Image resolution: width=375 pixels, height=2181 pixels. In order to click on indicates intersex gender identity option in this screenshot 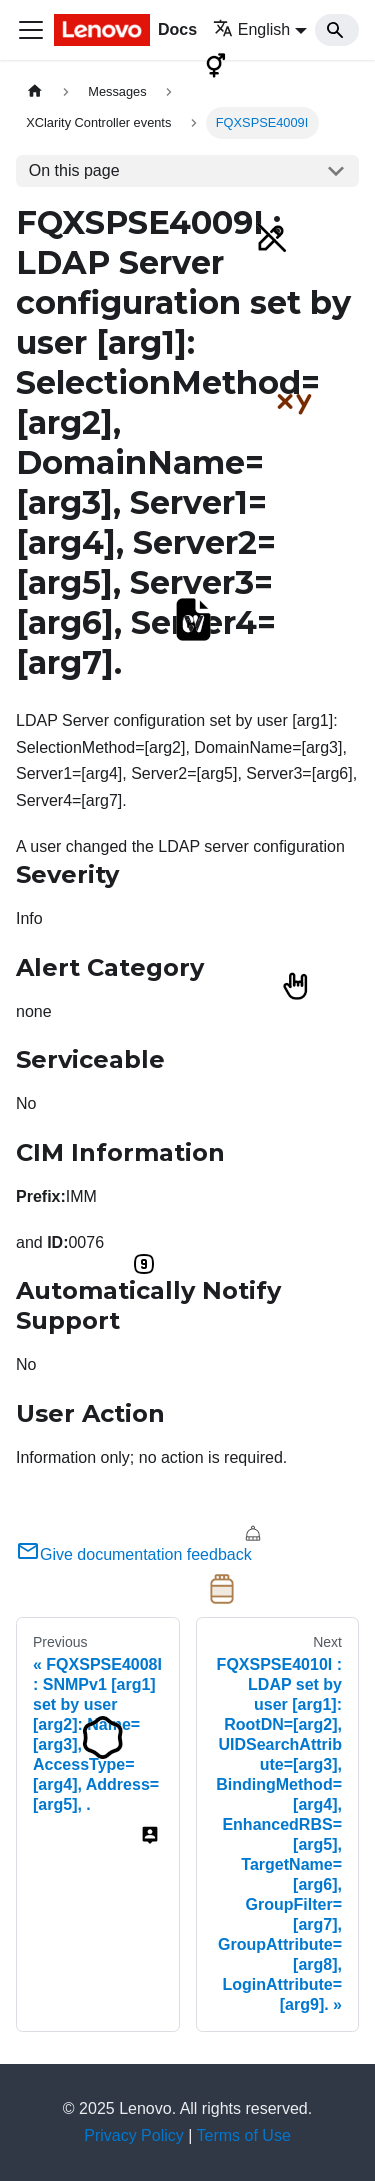, I will do `click(215, 65)`.